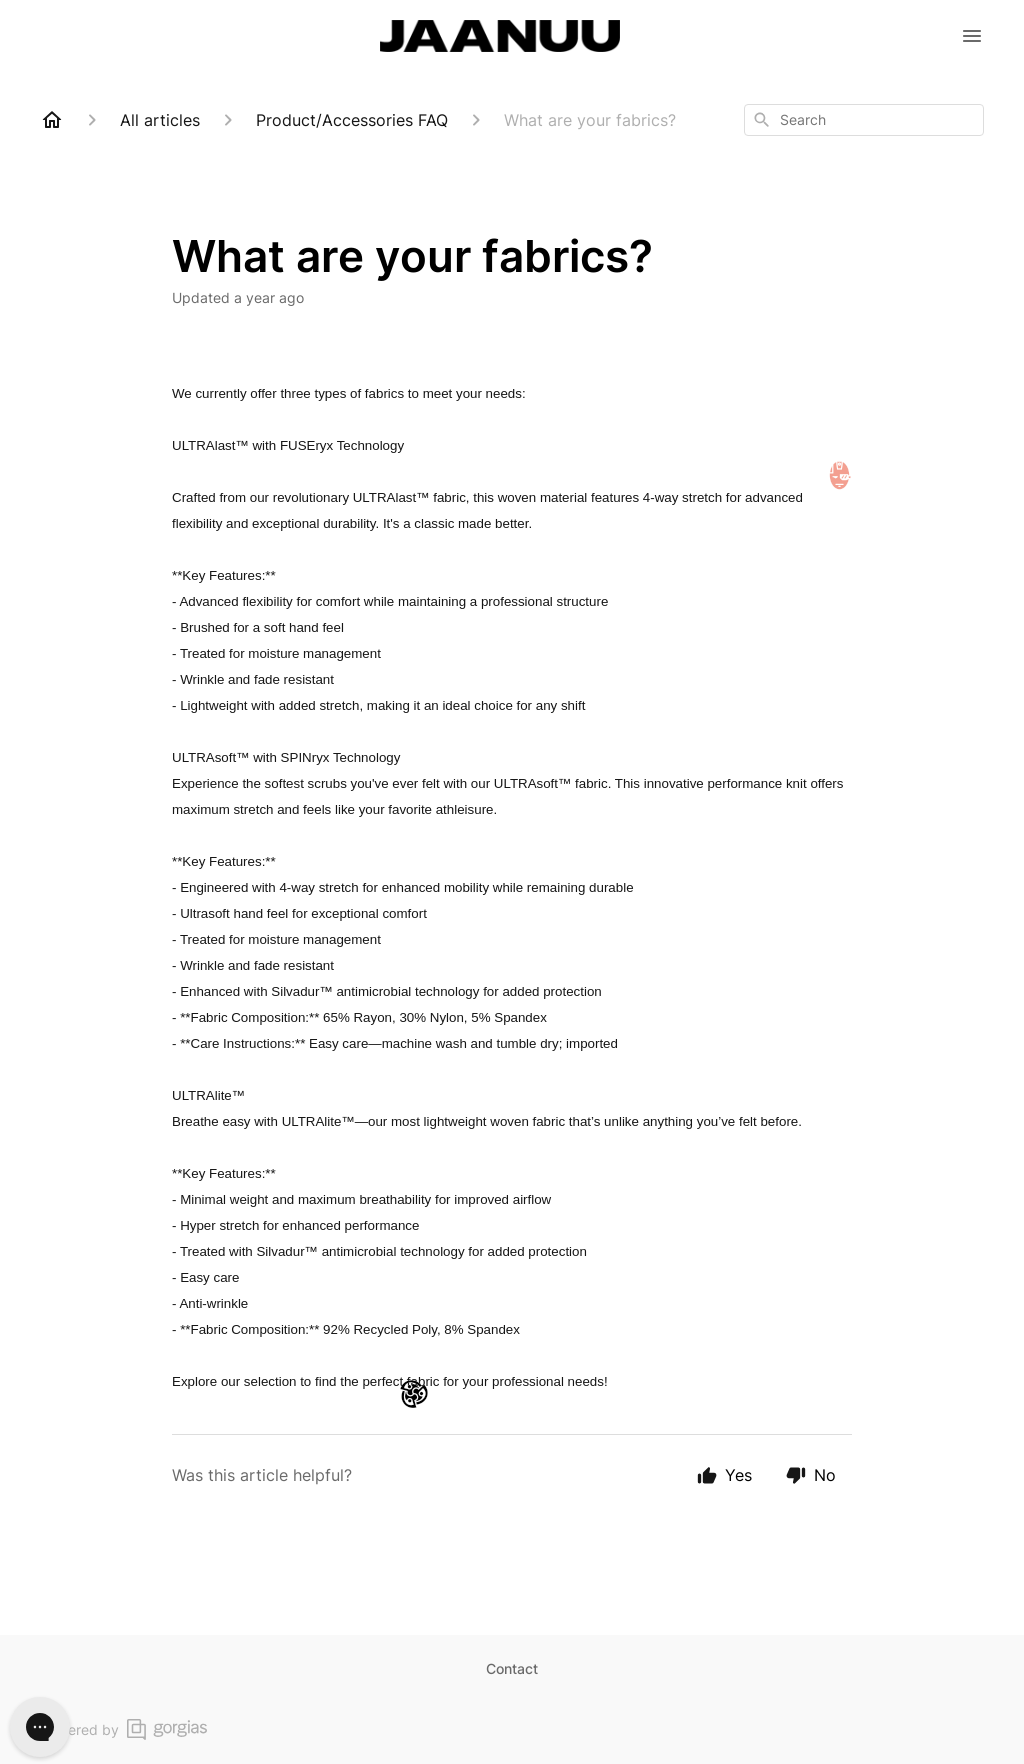  I want to click on indicates maximum security or multi-factor authentication enabled, so click(414, 1394).